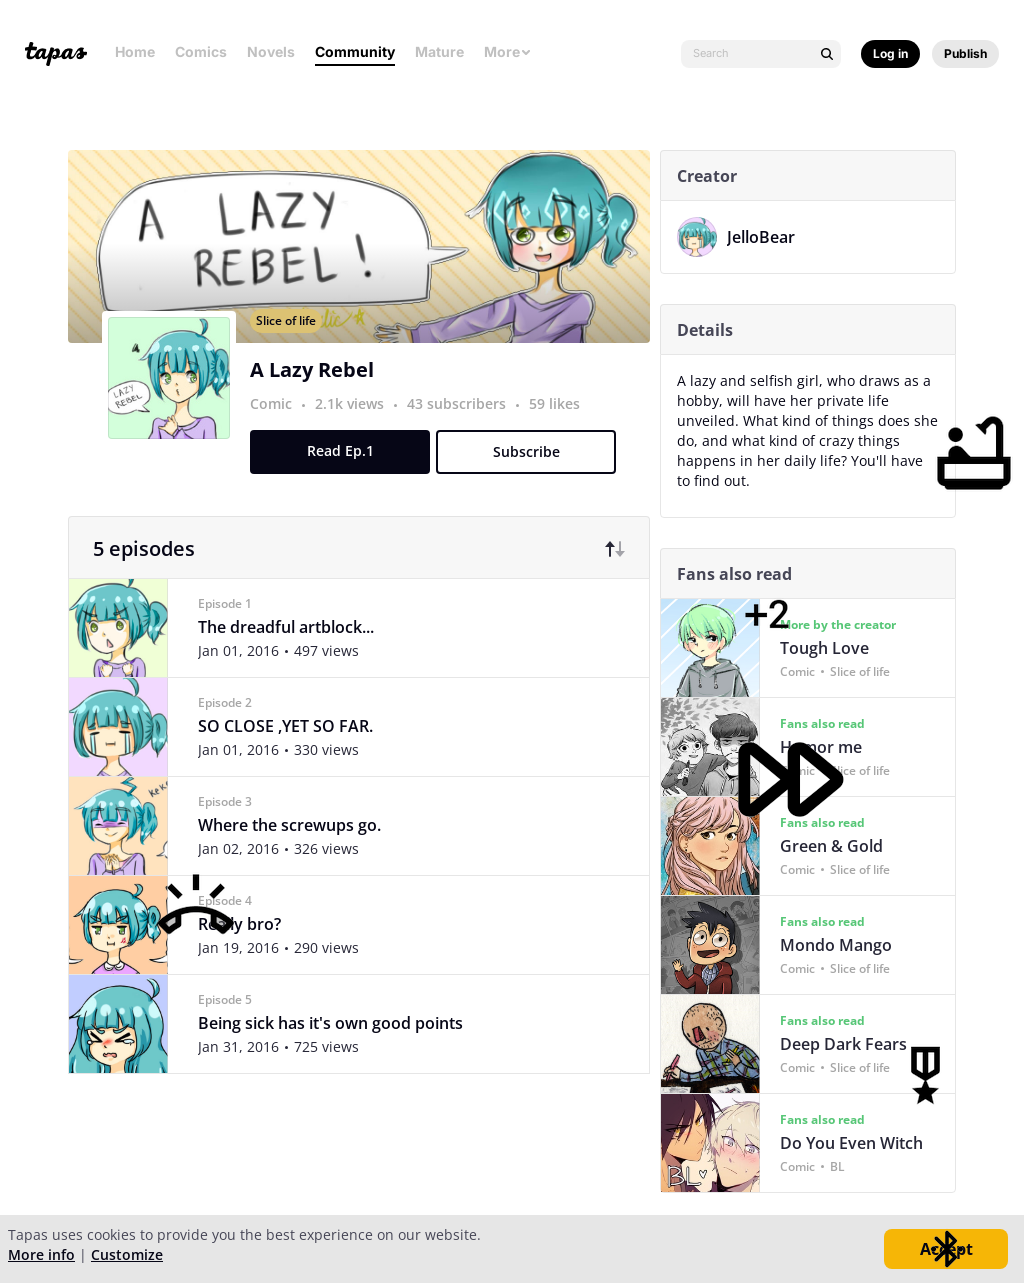 The image size is (1024, 1283). Describe the element at coordinates (947, 1249) in the screenshot. I see `indicates an active bluetooth connection` at that location.